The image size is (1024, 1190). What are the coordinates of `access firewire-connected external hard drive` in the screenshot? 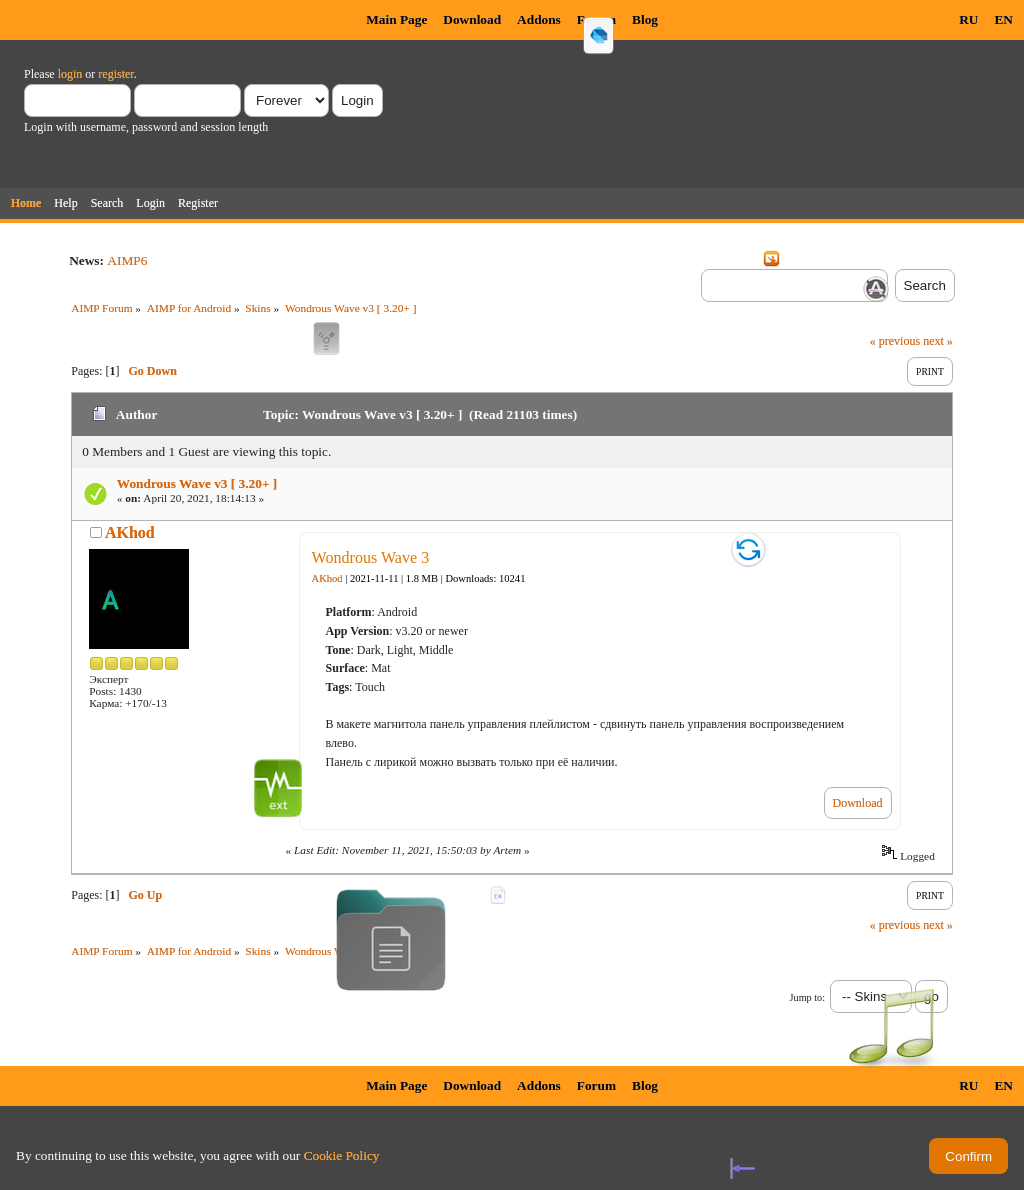 It's located at (326, 338).